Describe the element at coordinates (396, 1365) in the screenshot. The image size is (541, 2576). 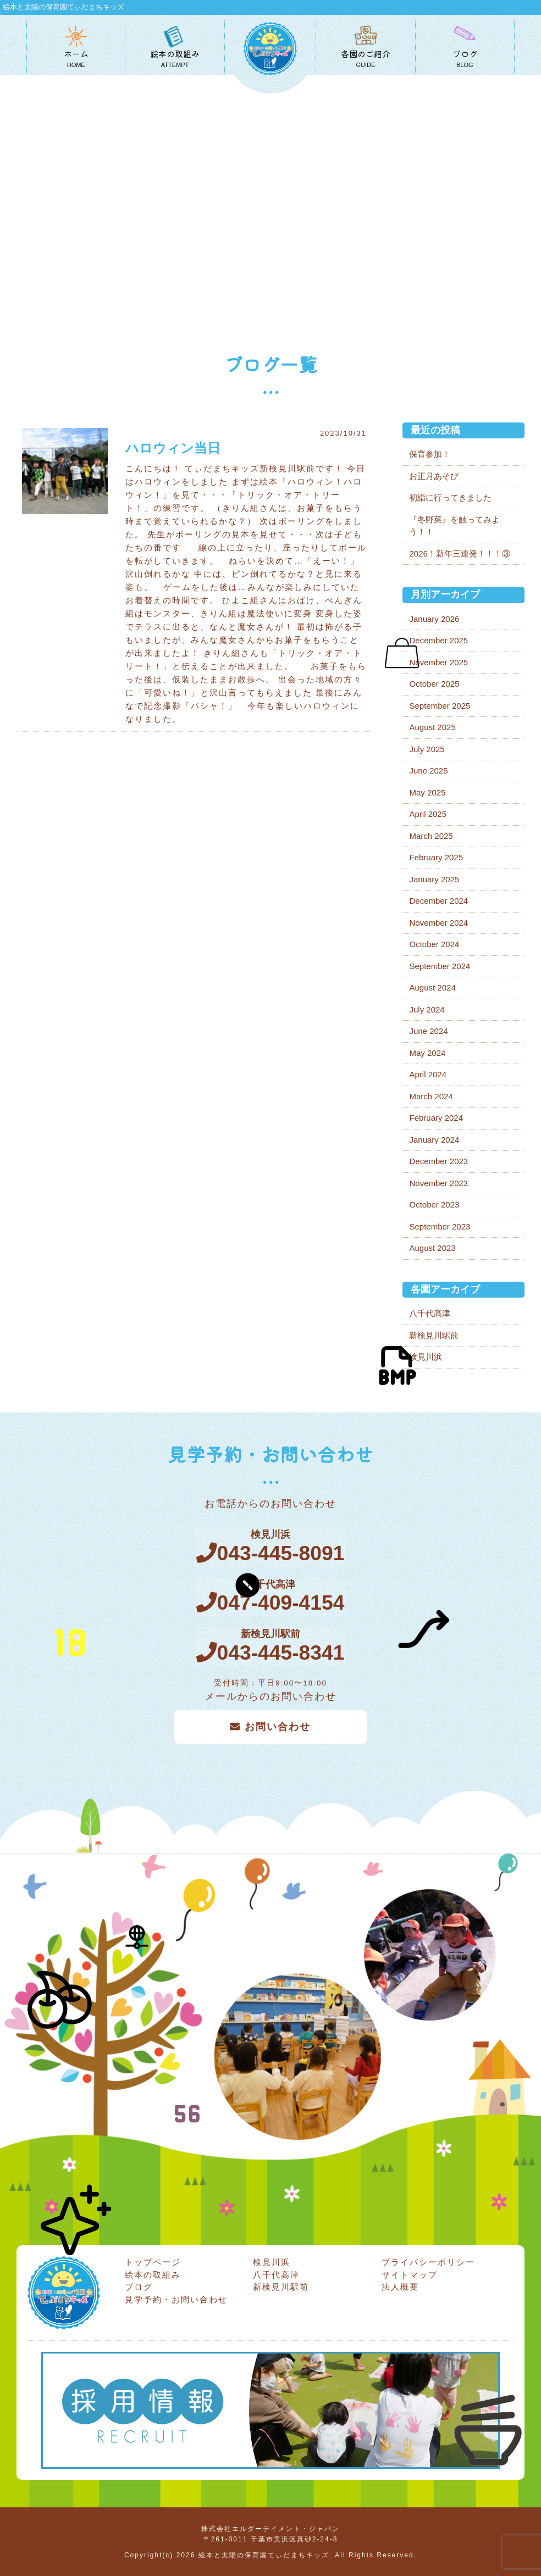
I see `indicates a BMP image file type` at that location.